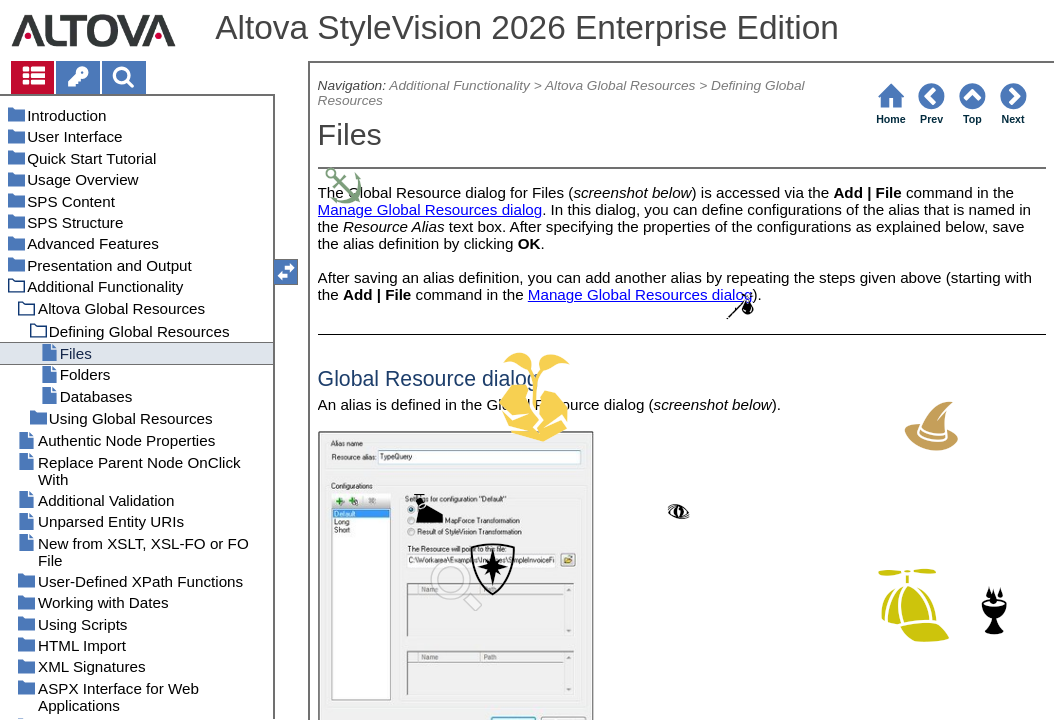 Image resolution: width=1054 pixels, height=720 pixels. I want to click on indicates a stealth or hidden status in gameplay, so click(678, 511).